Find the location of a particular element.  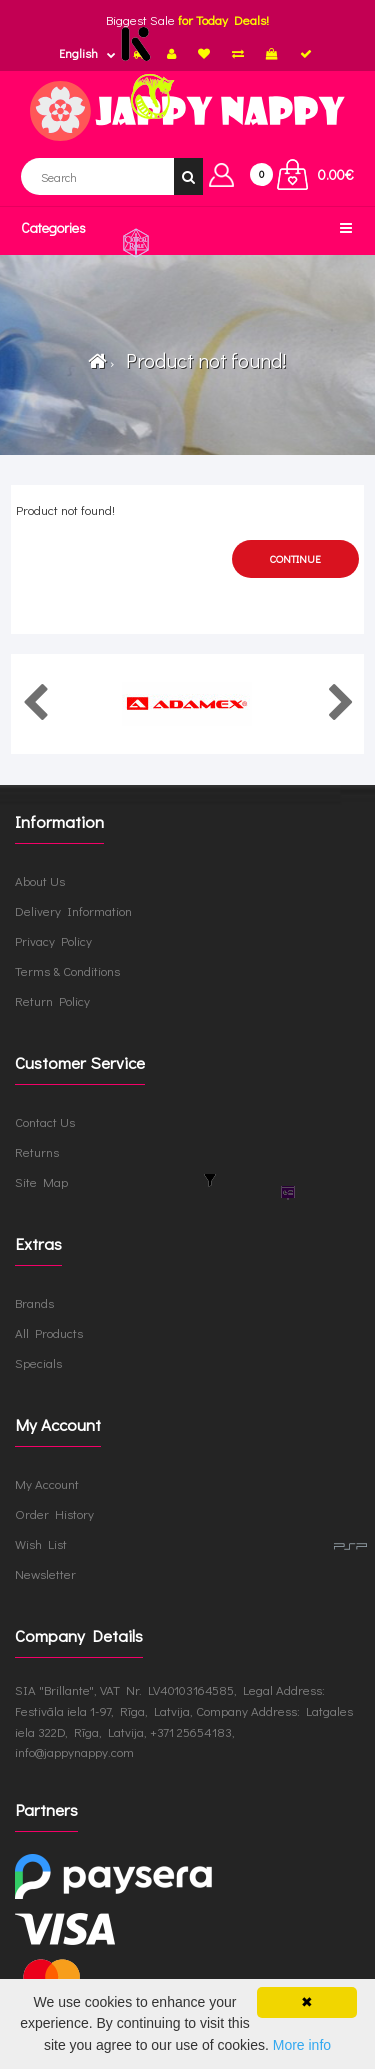

filter or sort content is located at coordinates (210, 1180).